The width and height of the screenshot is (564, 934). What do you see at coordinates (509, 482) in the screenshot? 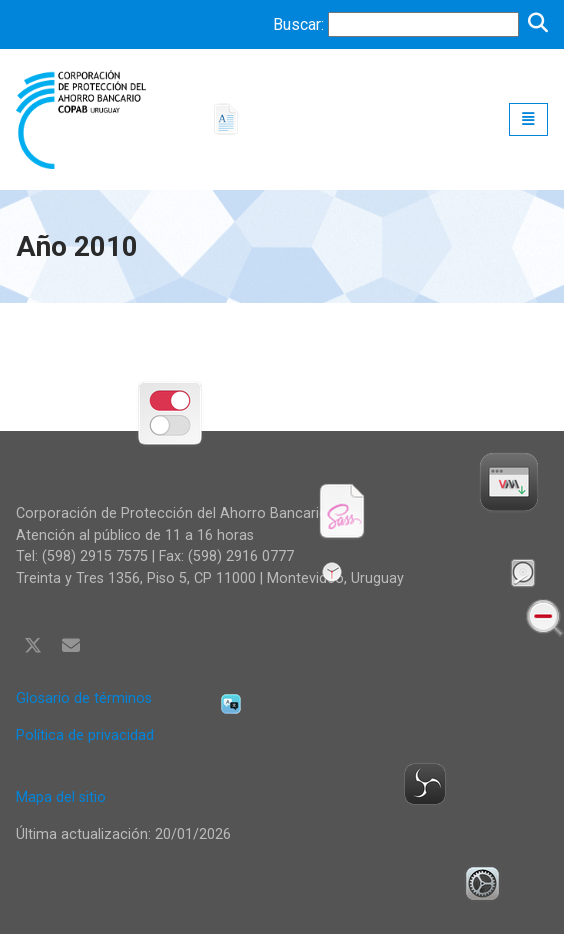
I see `configure virtual machine installation settings` at bounding box center [509, 482].